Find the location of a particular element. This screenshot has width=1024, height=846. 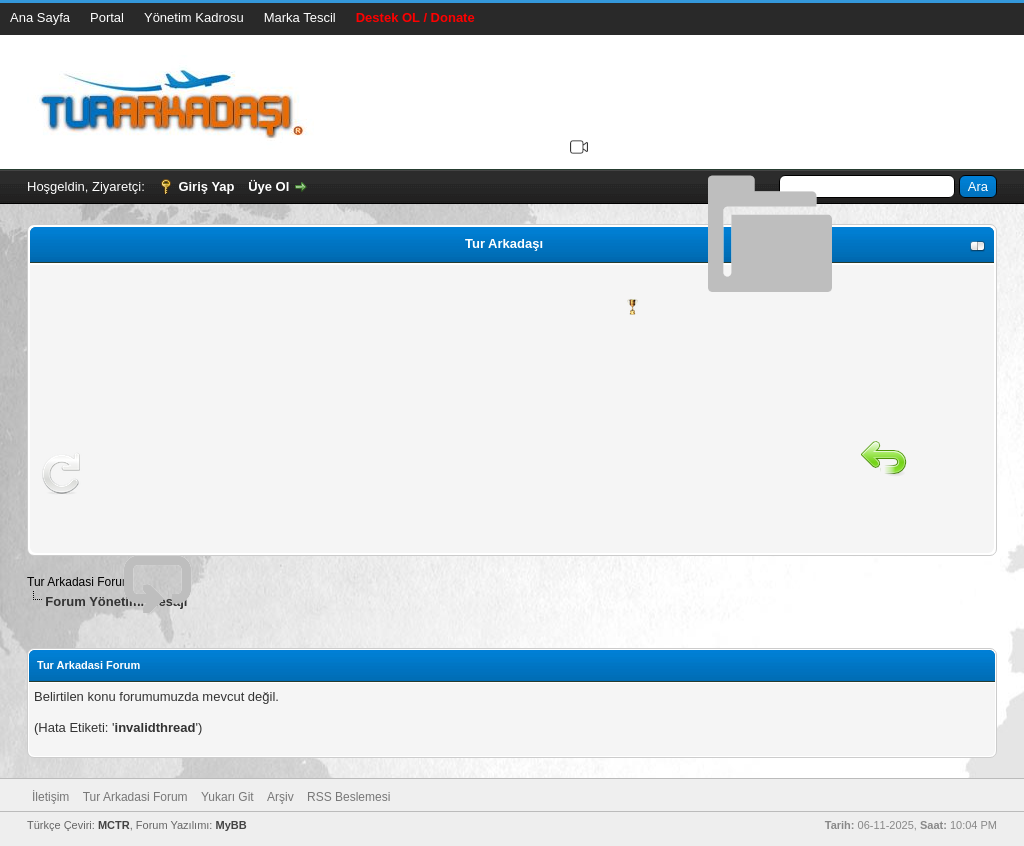

start a video call is located at coordinates (579, 147).